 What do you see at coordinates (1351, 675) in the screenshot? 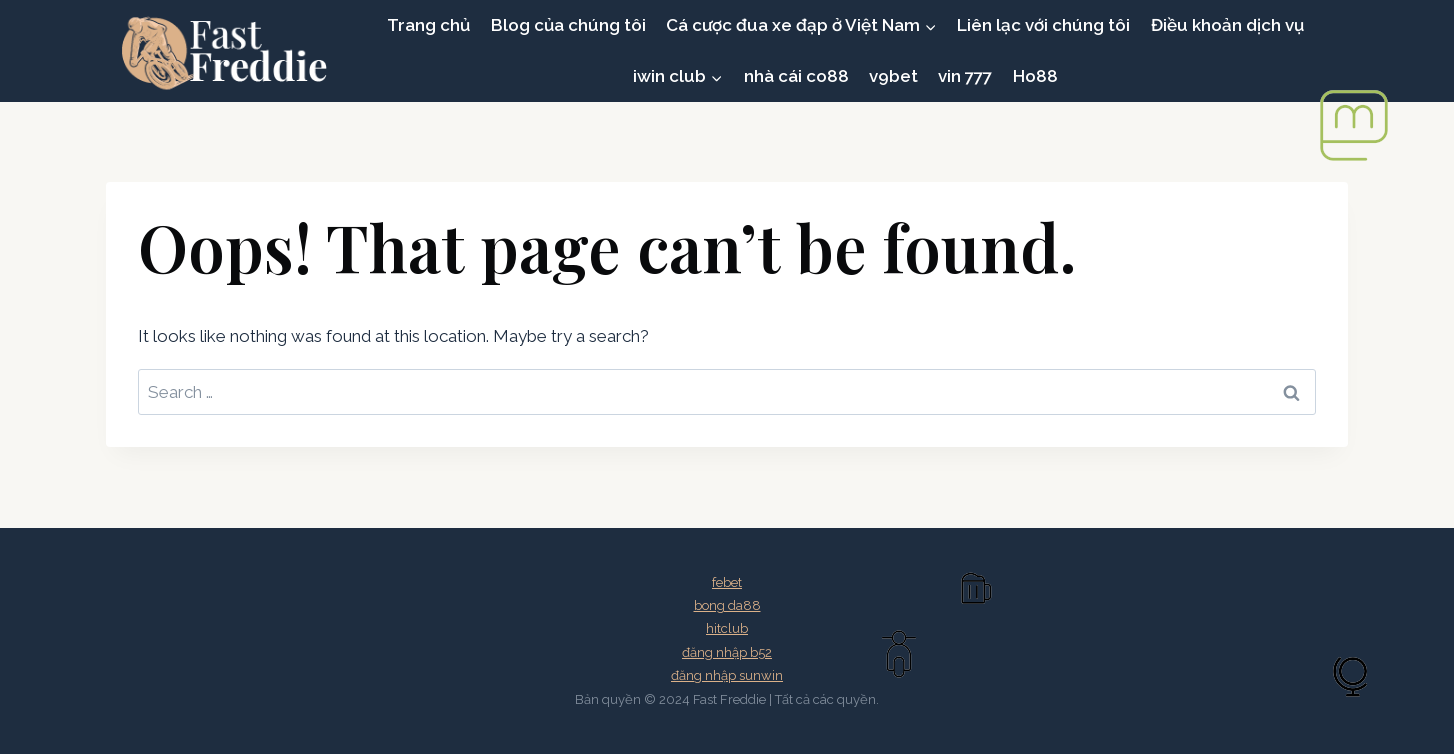
I see `access global or worldwide settings` at bounding box center [1351, 675].